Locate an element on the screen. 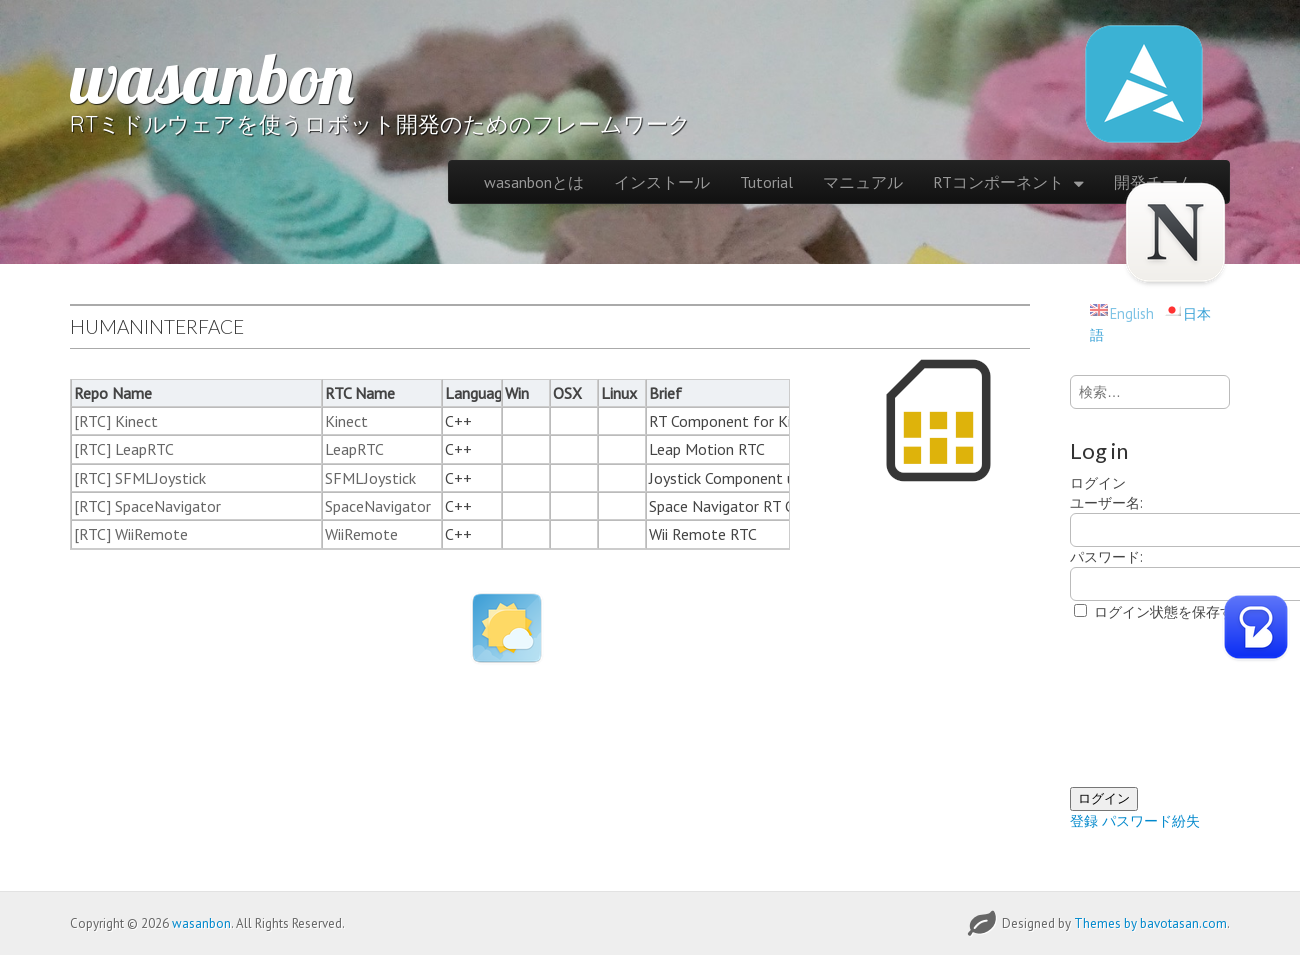 This screenshot has height=955, width=1300. view SIM card information is located at coordinates (938, 420).